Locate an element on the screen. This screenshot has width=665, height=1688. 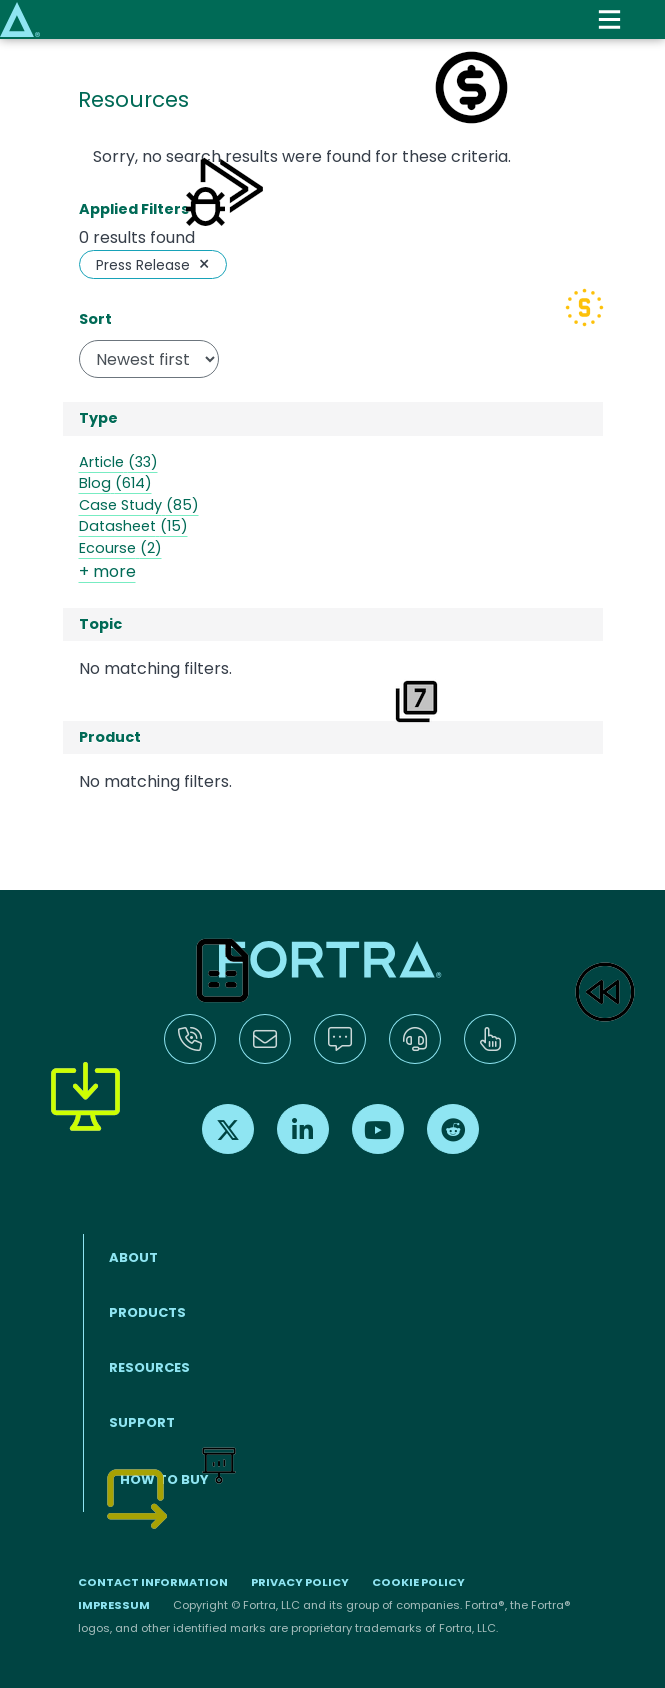
view account balance or financial summary is located at coordinates (471, 87).